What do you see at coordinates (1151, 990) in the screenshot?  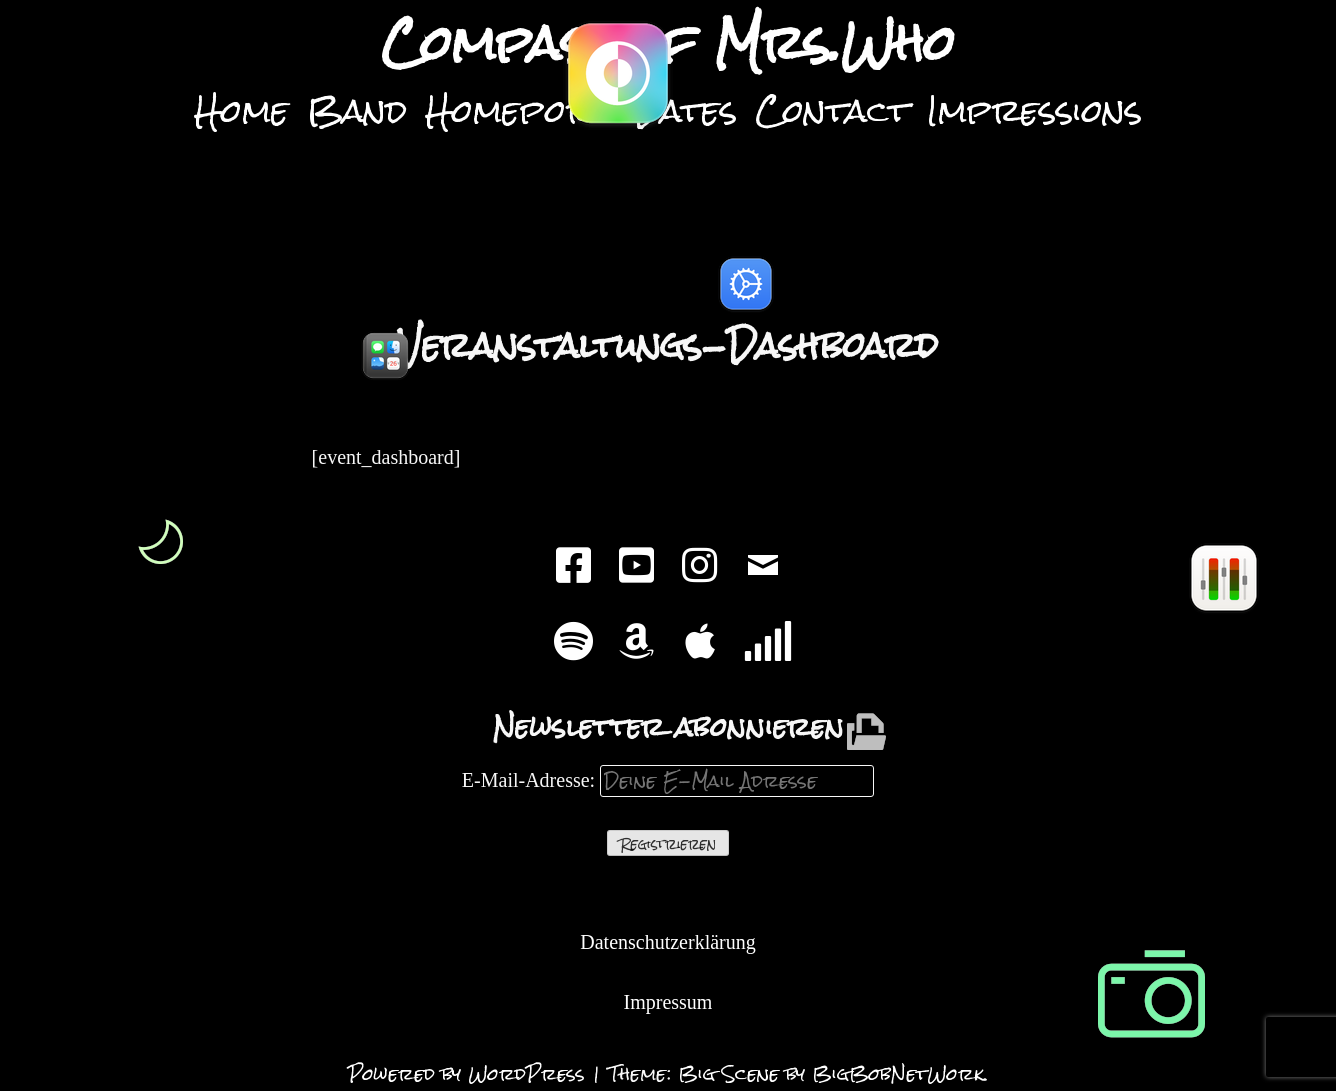 I see `take a photo` at bounding box center [1151, 990].